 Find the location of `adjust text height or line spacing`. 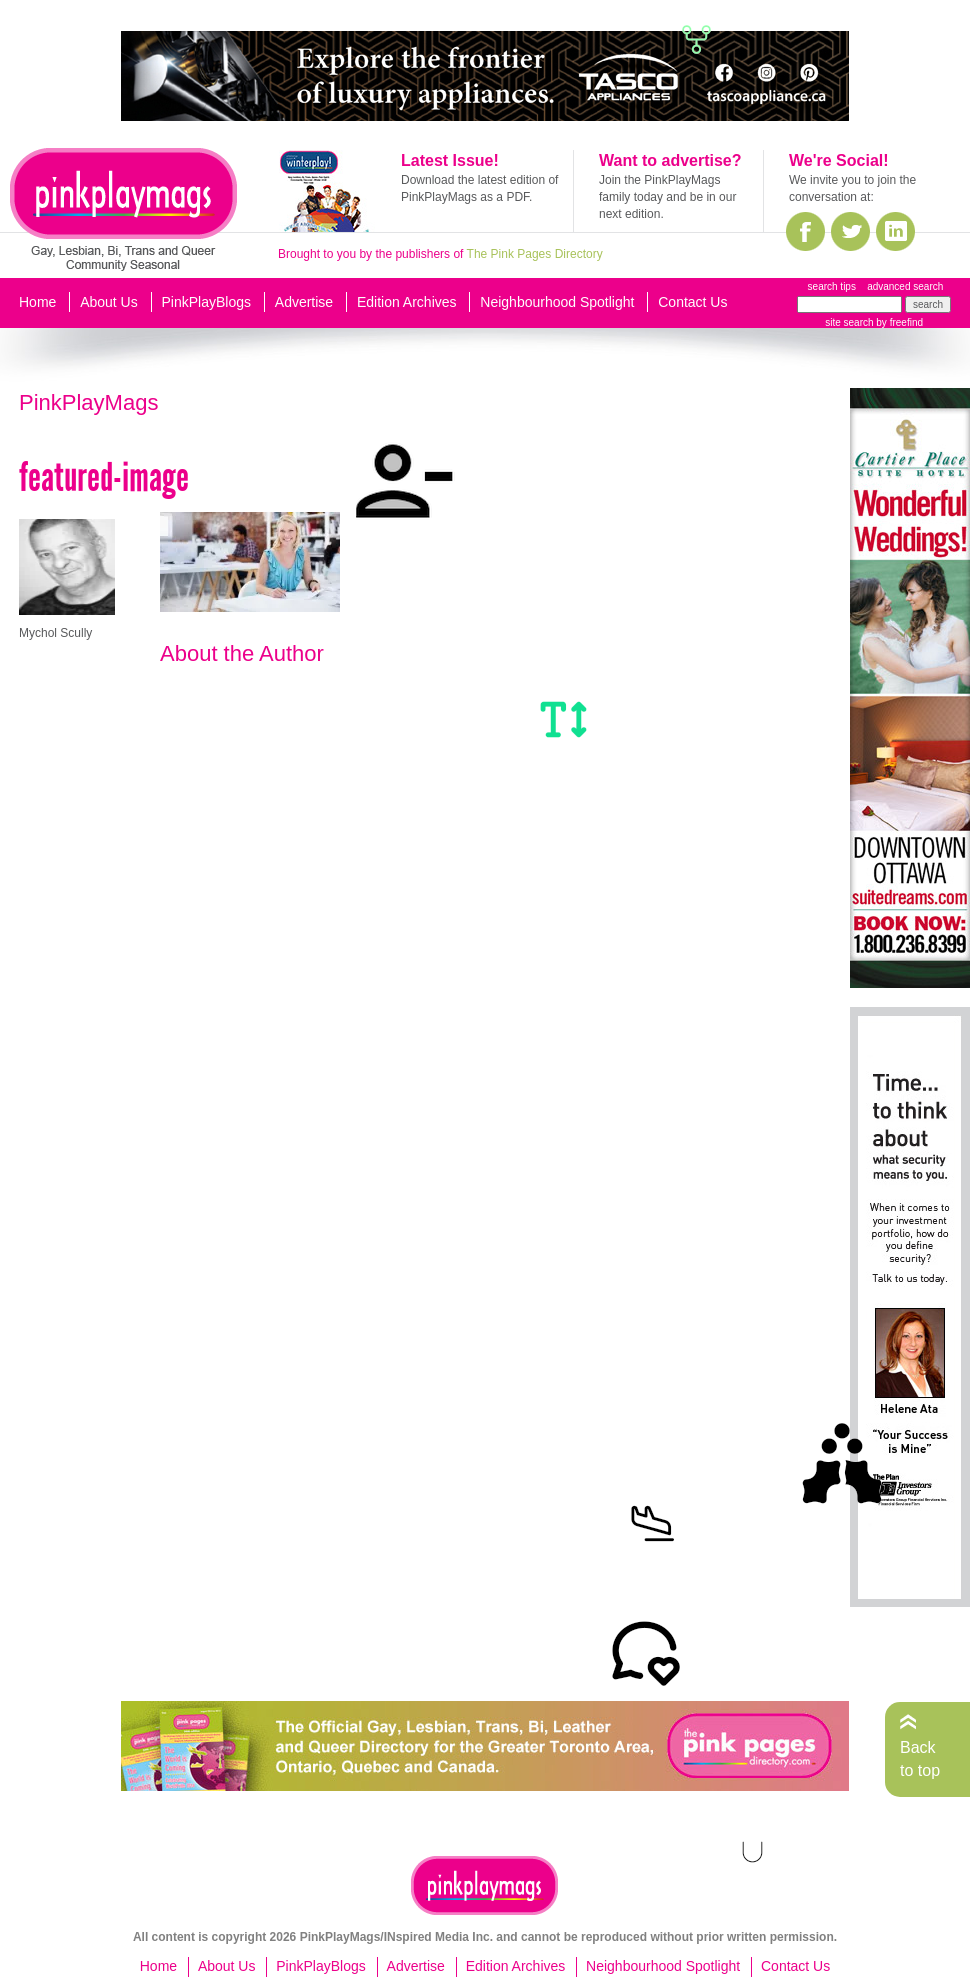

adjust text height or line spacing is located at coordinates (563, 719).